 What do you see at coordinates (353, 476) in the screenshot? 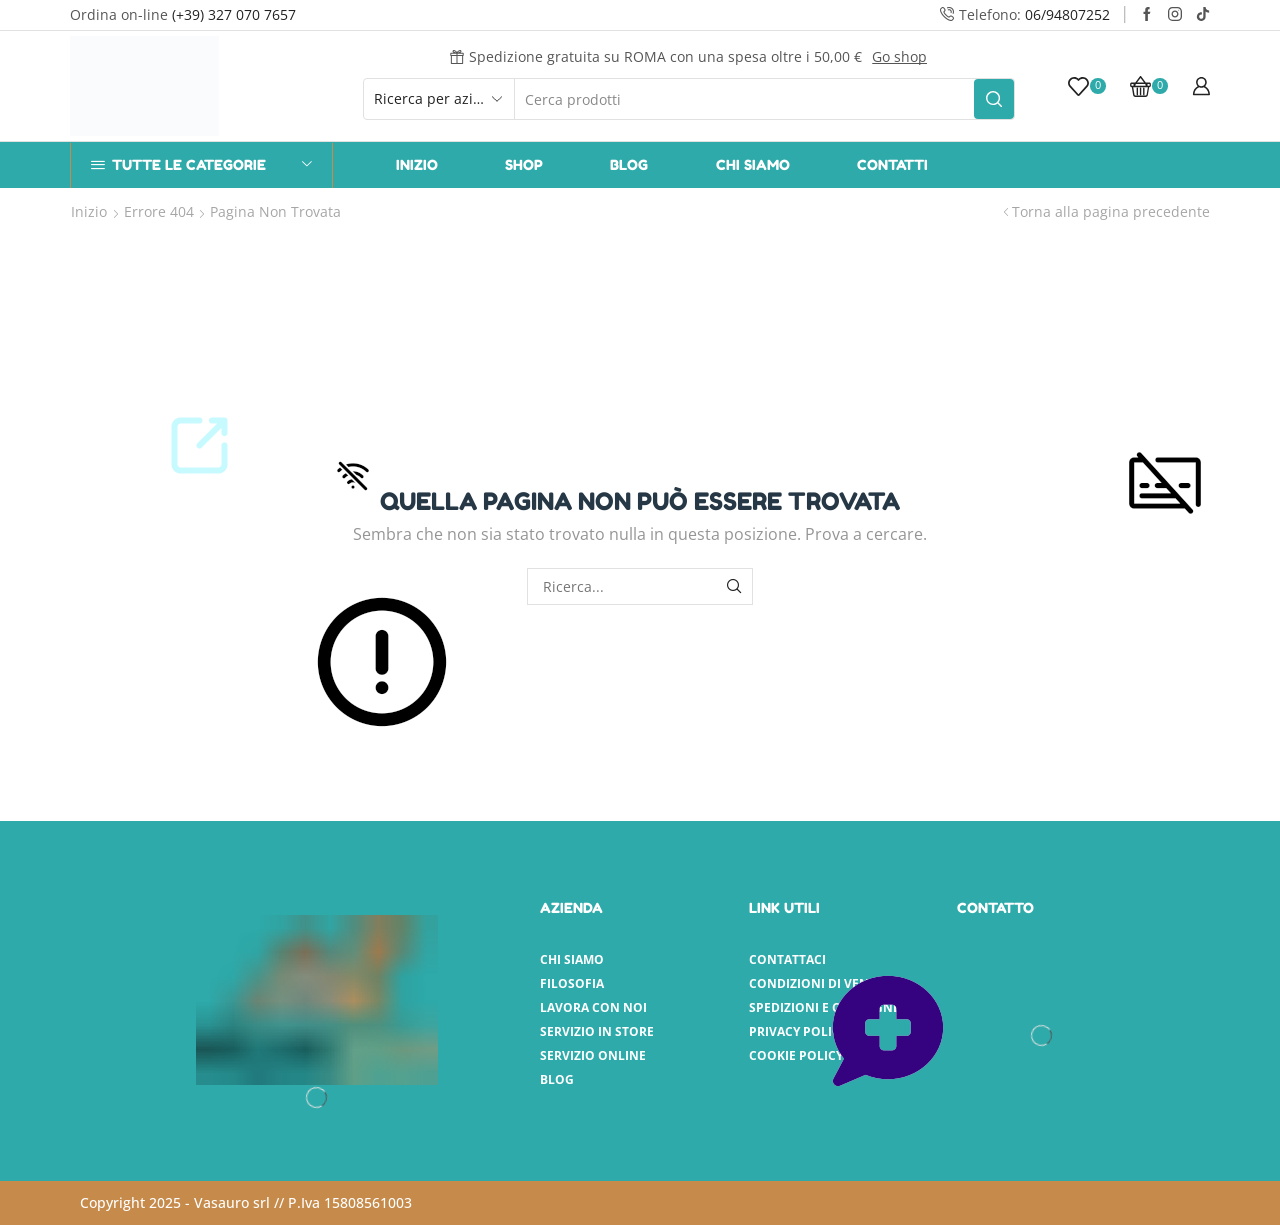
I see `wifi is disabled or unavailable` at bounding box center [353, 476].